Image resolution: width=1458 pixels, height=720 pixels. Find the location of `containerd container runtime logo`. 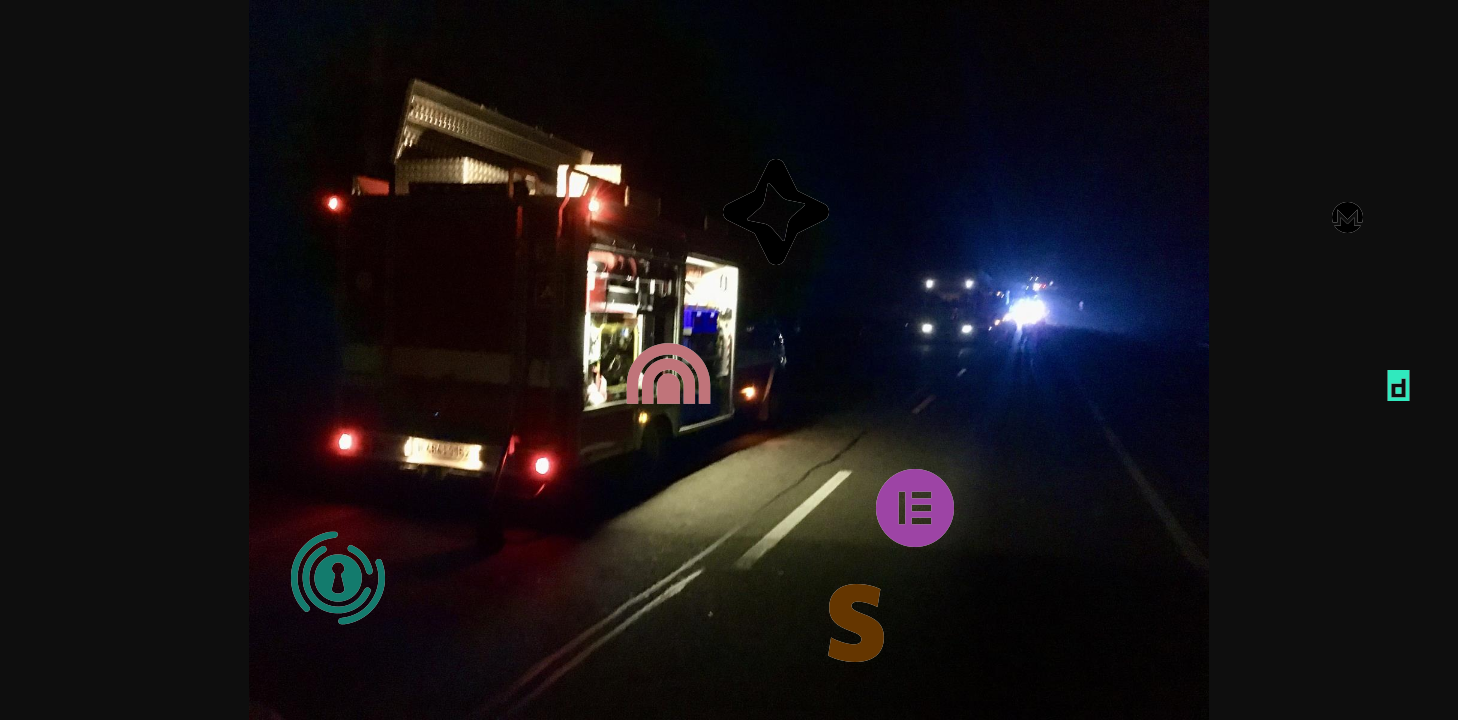

containerd container runtime logo is located at coordinates (1398, 385).